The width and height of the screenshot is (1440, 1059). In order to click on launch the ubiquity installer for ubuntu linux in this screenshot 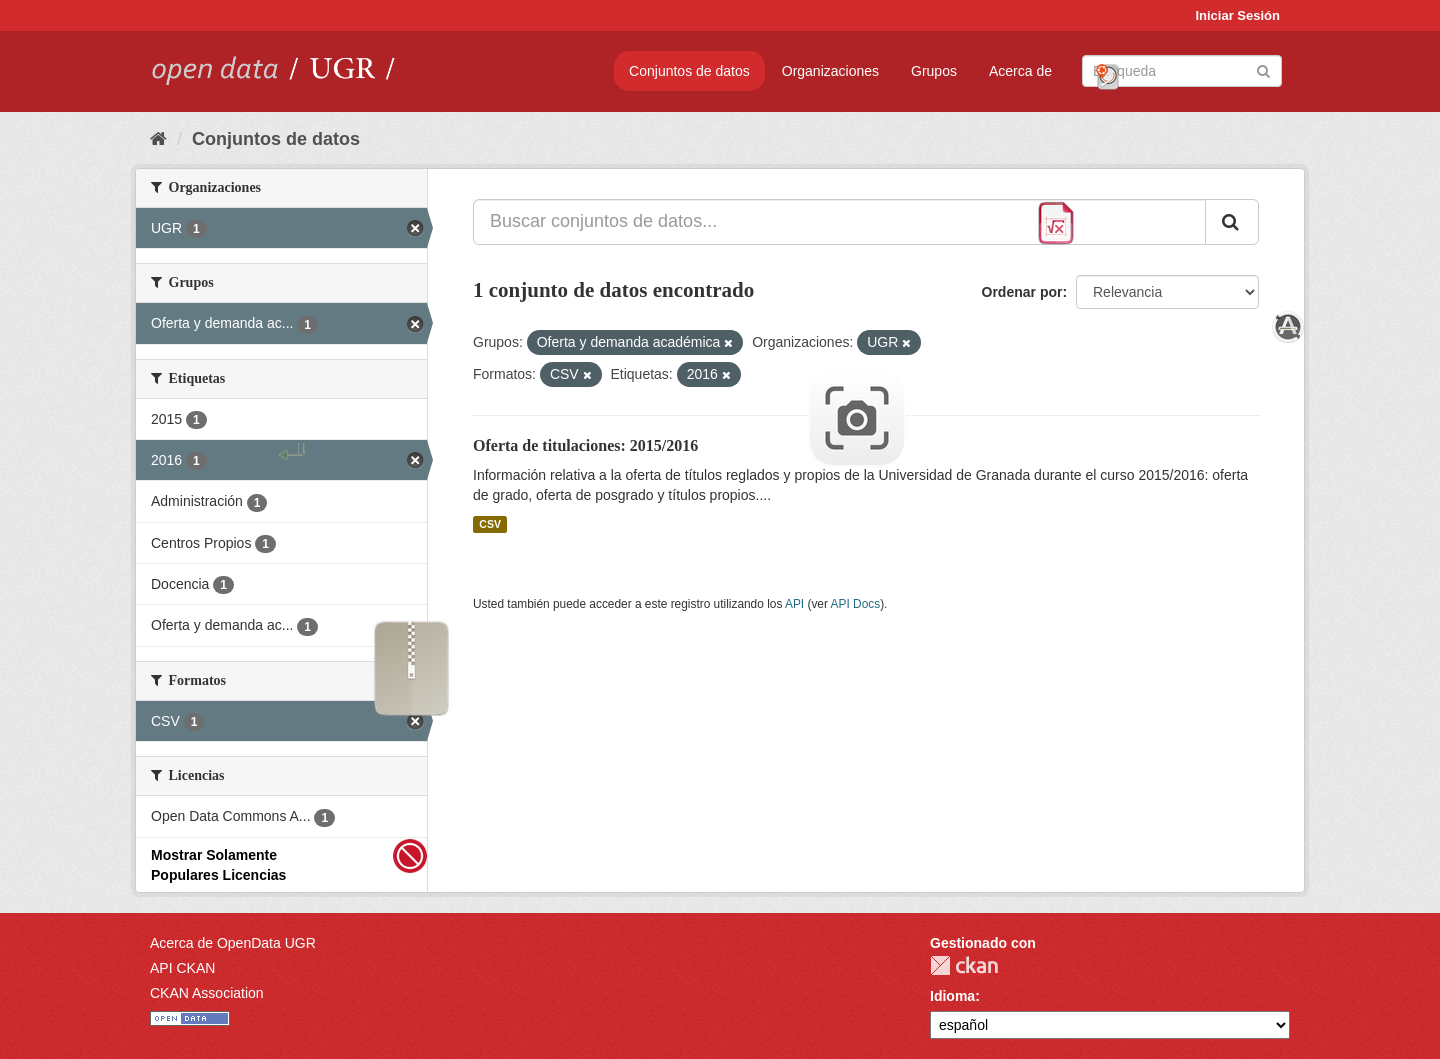, I will do `click(1108, 77)`.